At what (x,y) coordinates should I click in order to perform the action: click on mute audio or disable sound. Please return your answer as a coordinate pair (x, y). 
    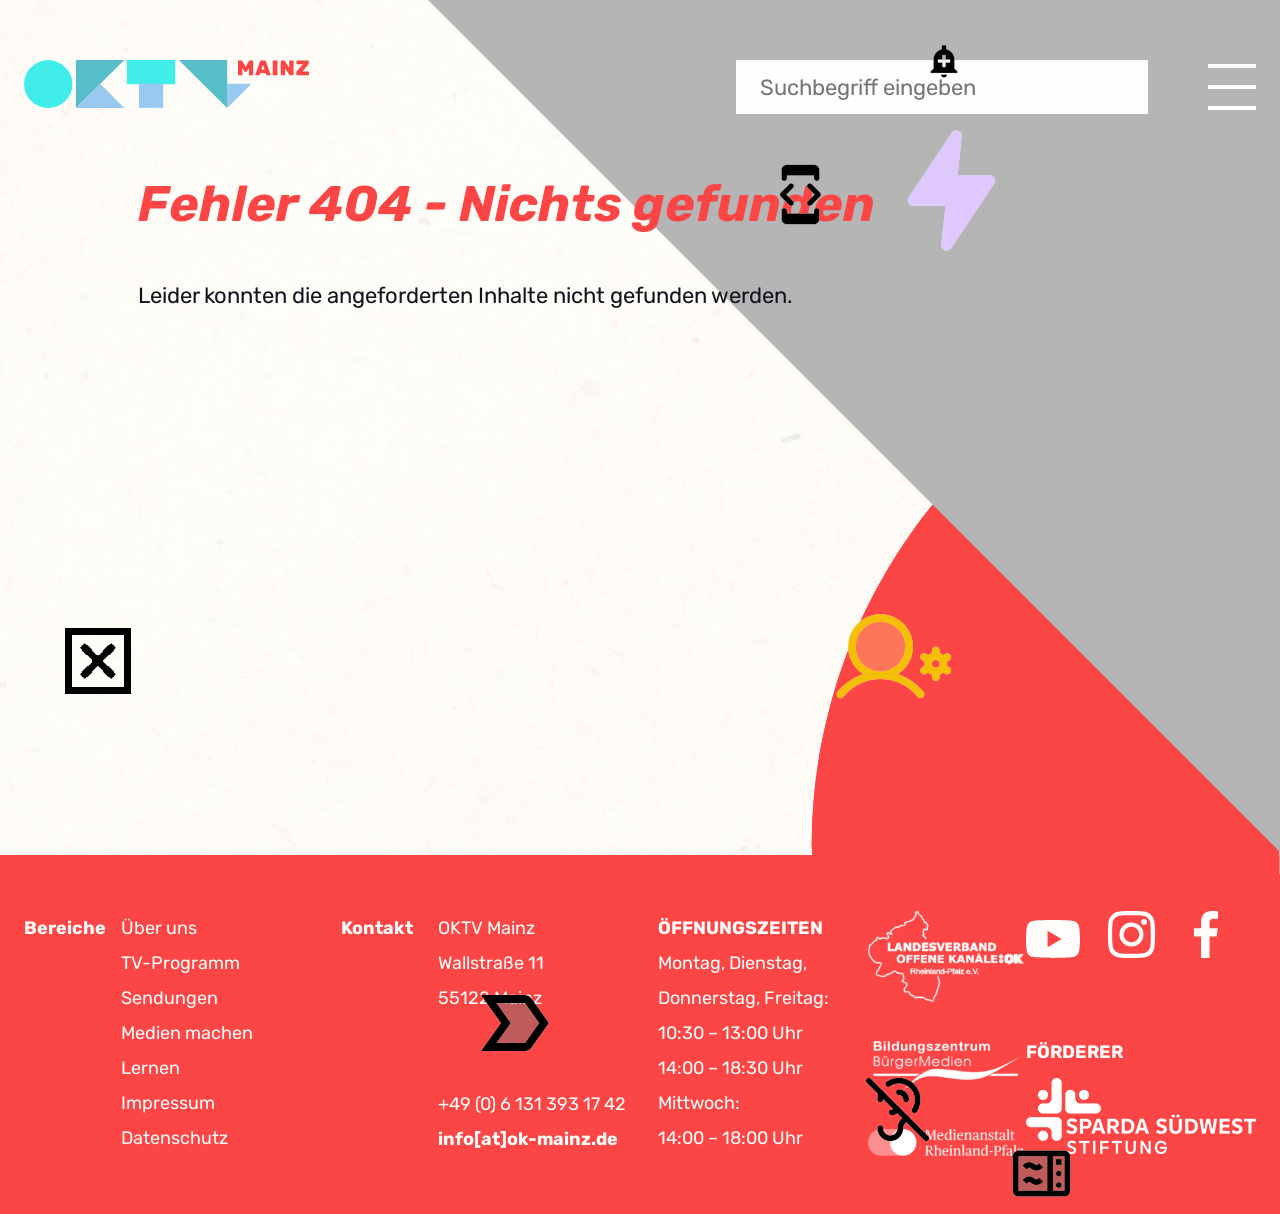
    Looking at the image, I should click on (897, 1109).